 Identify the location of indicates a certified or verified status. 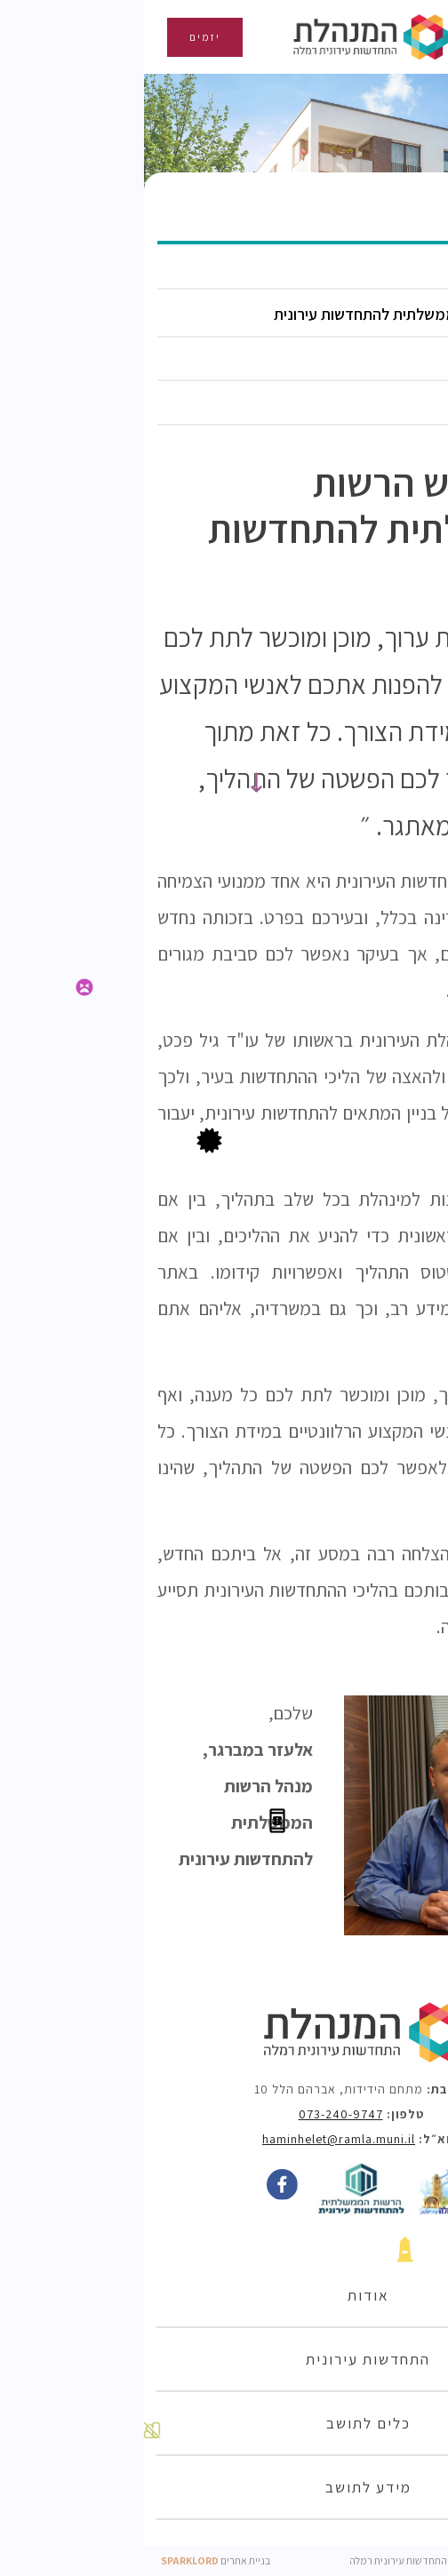
(209, 1140).